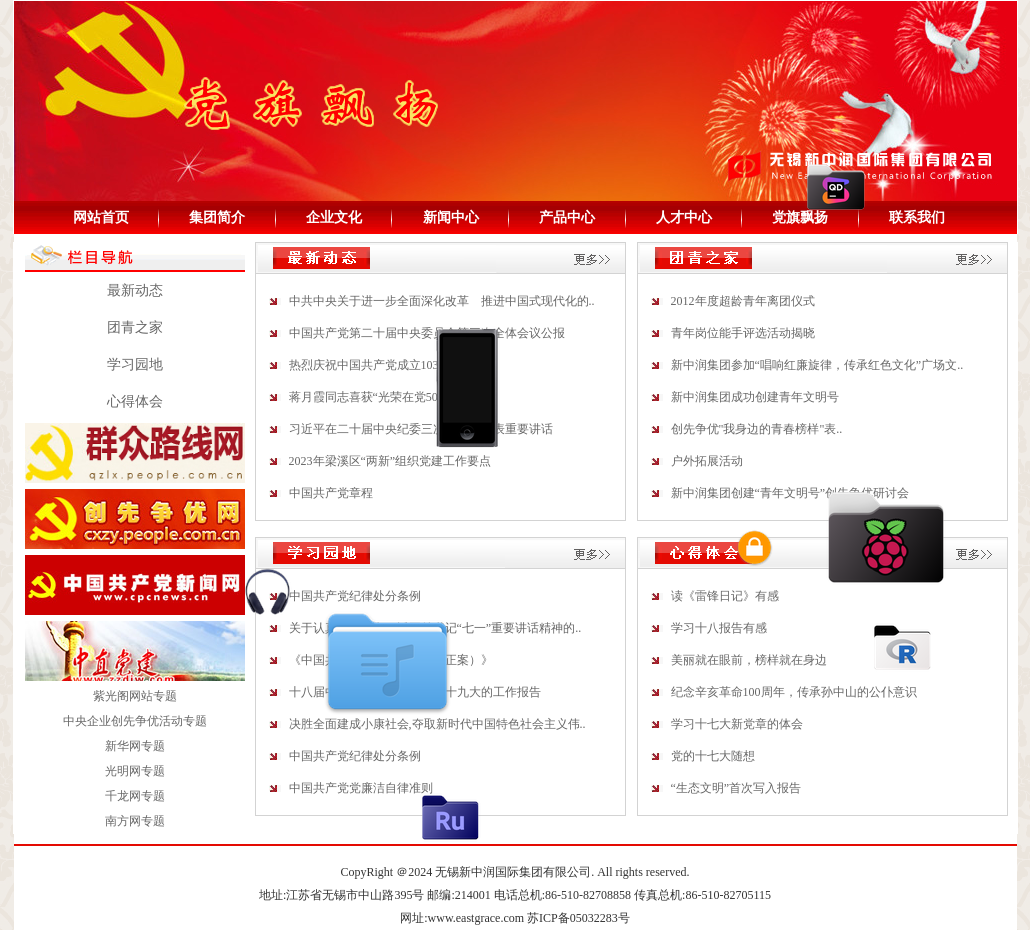 Image resolution: width=1030 pixels, height=930 pixels. Describe the element at coordinates (450, 819) in the screenshot. I see `folder containing Adobe Premiere Rush project files` at that location.